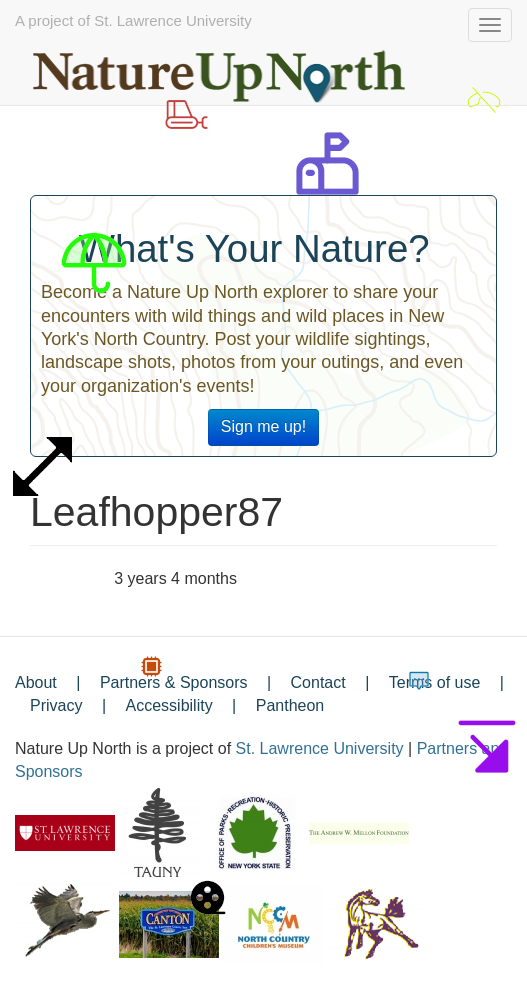 The image size is (527, 1002). Describe the element at coordinates (151, 666) in the screenshot. I see `view processor or hardware information` at that location.